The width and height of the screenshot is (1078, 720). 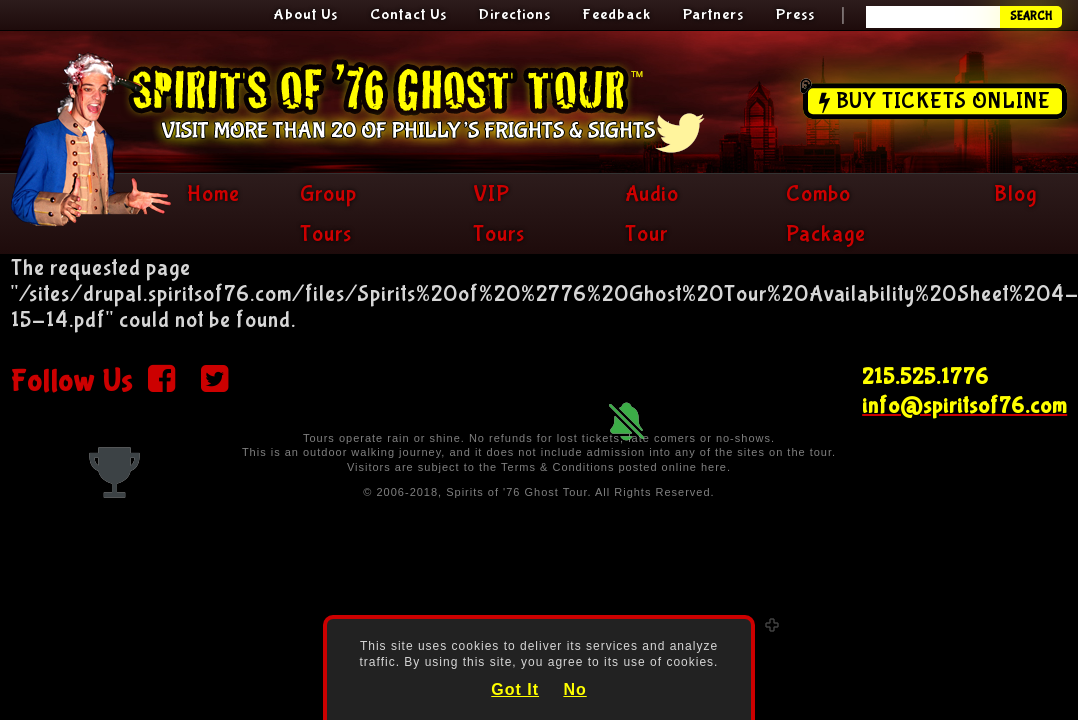 I want to click on share to twitter, so click(x=680, y=133).